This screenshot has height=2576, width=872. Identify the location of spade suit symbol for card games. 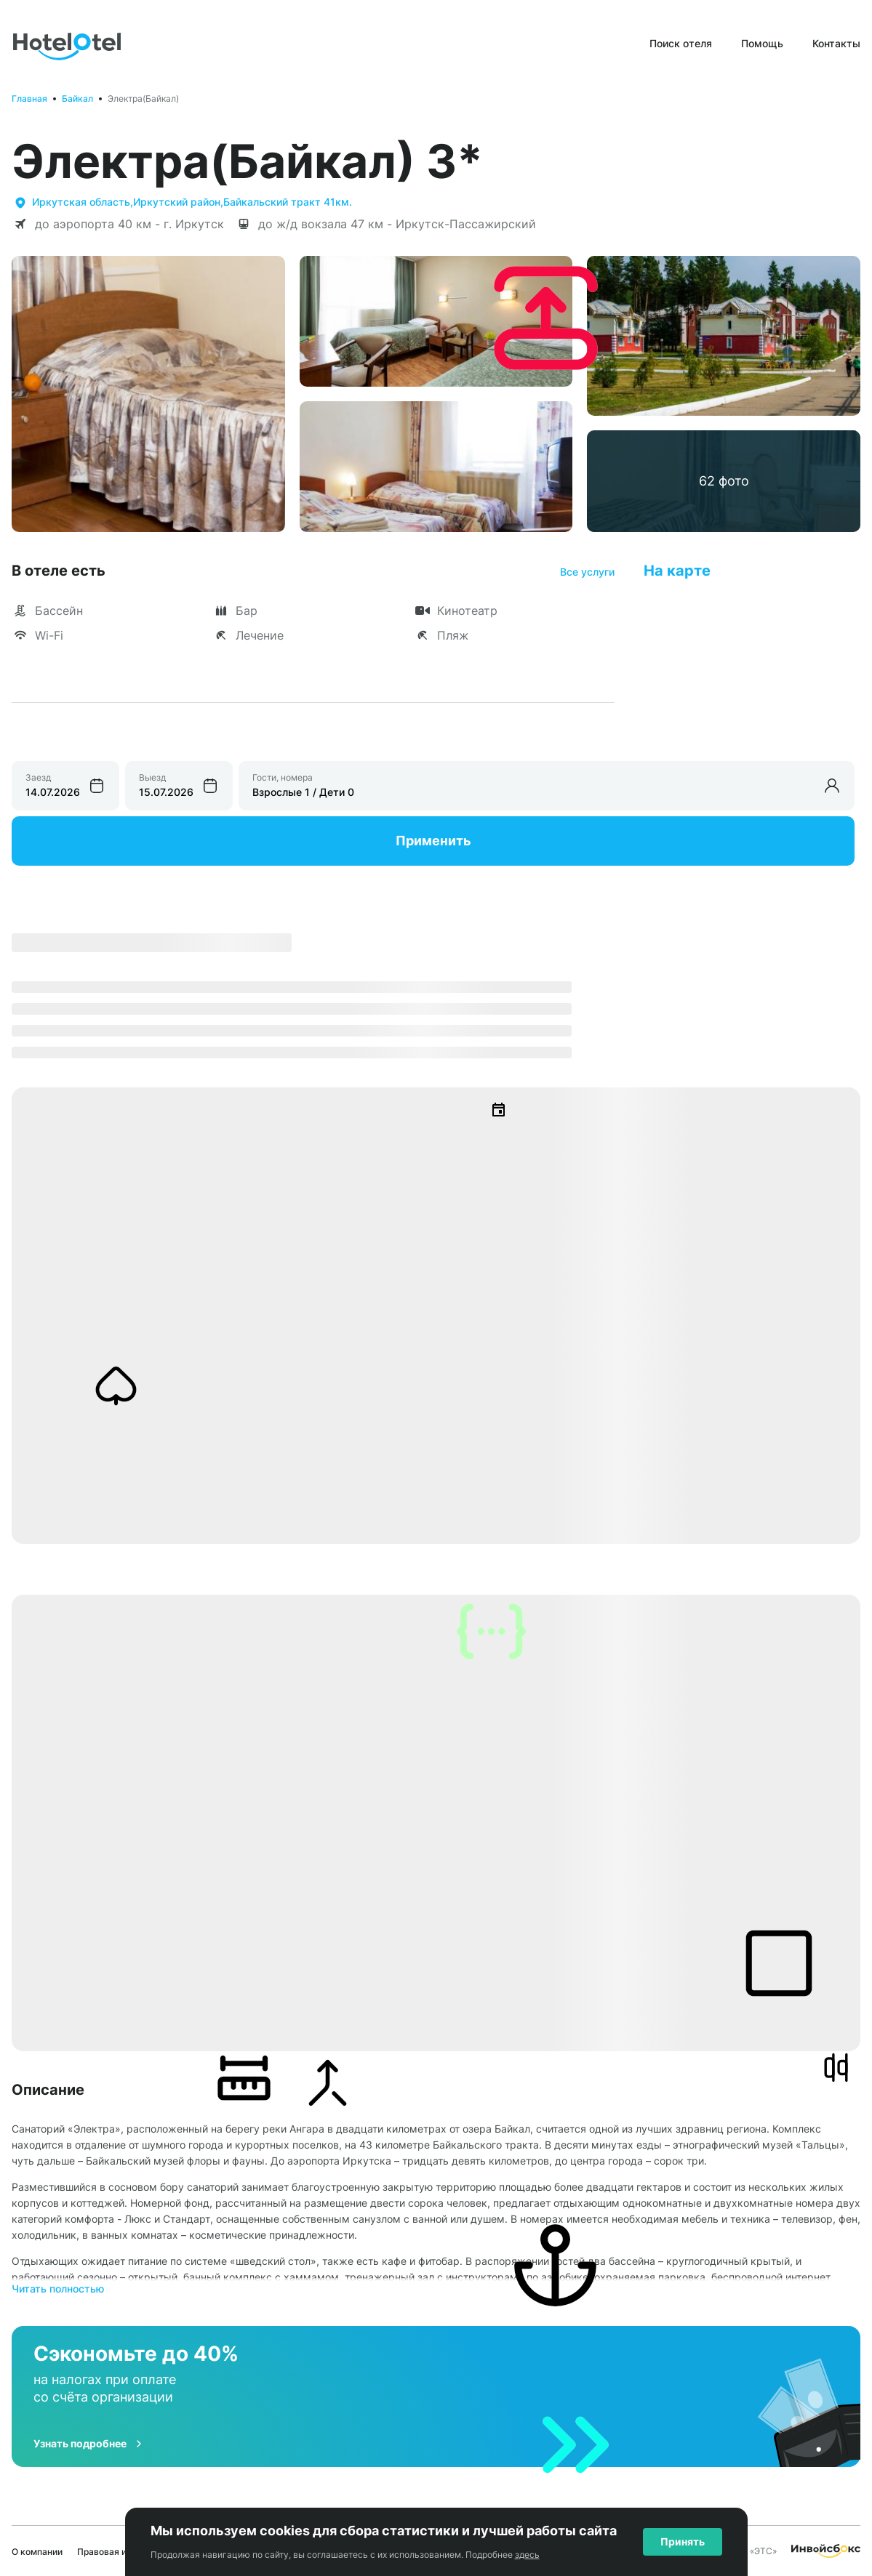
(116, 1385).